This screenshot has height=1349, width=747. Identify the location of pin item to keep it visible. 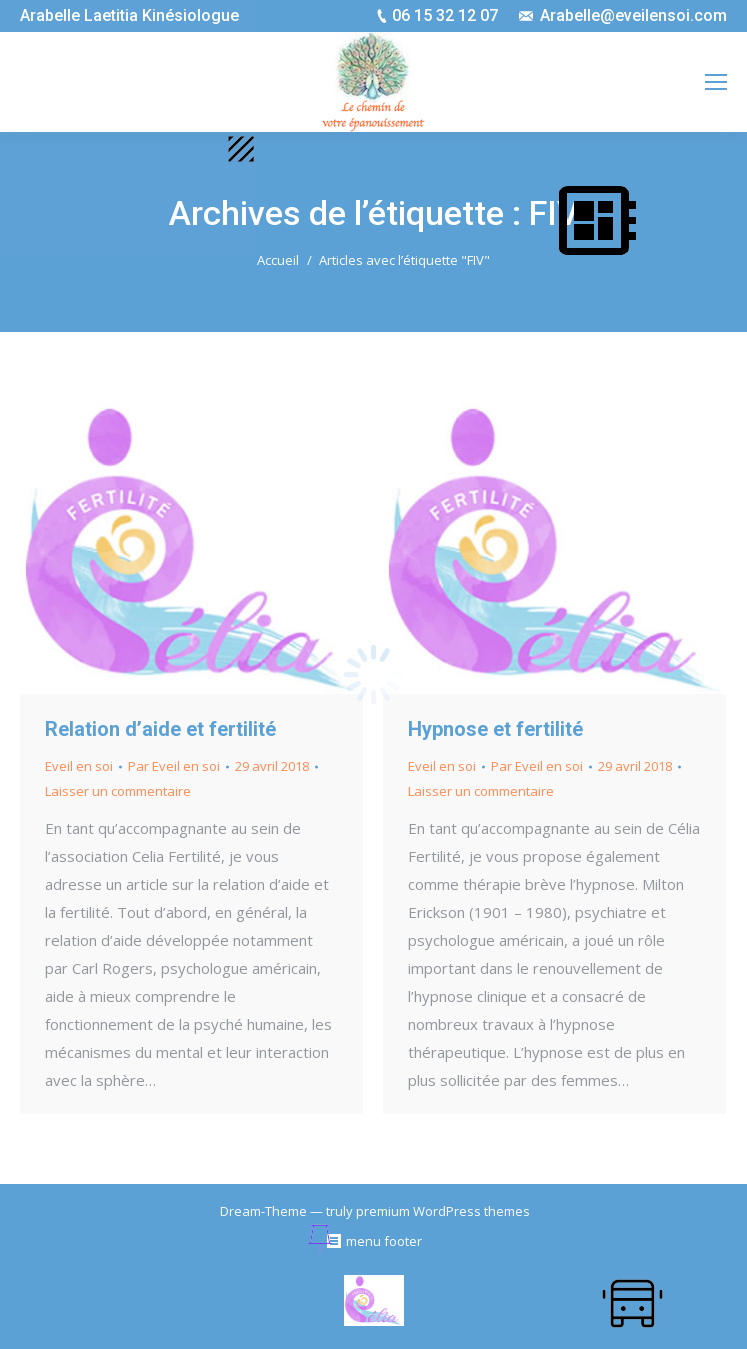
(320, 1237).